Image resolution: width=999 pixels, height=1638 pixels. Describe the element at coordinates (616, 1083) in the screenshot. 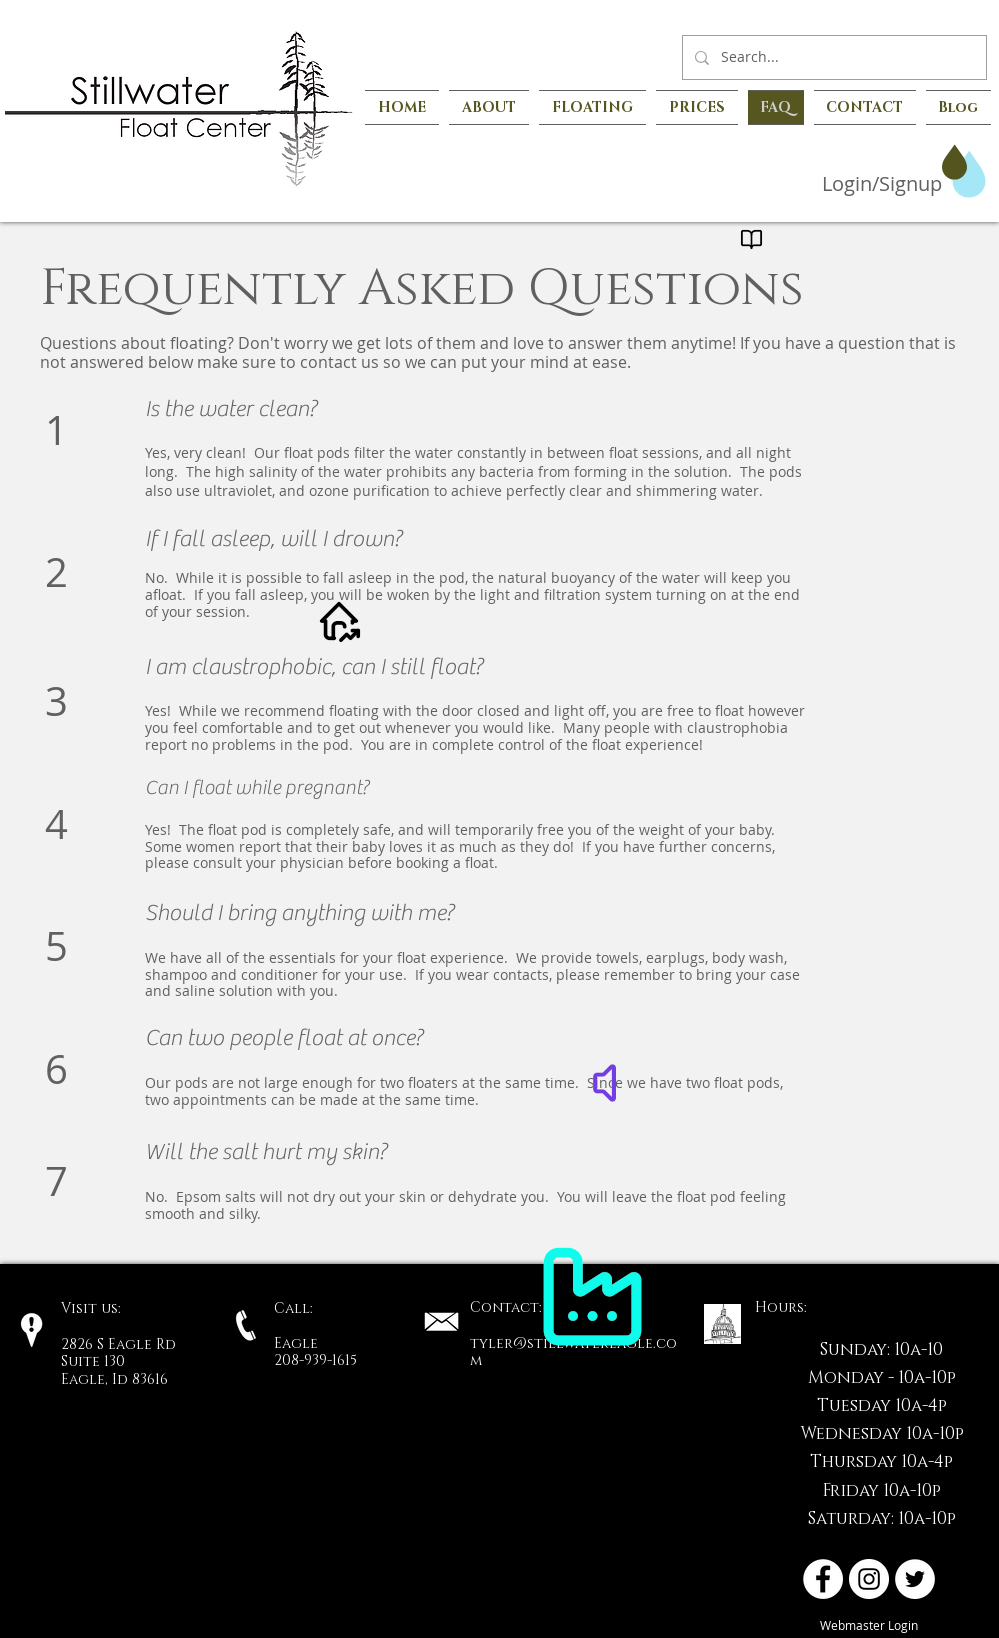

I see `adjust audio volume settings` at that location.